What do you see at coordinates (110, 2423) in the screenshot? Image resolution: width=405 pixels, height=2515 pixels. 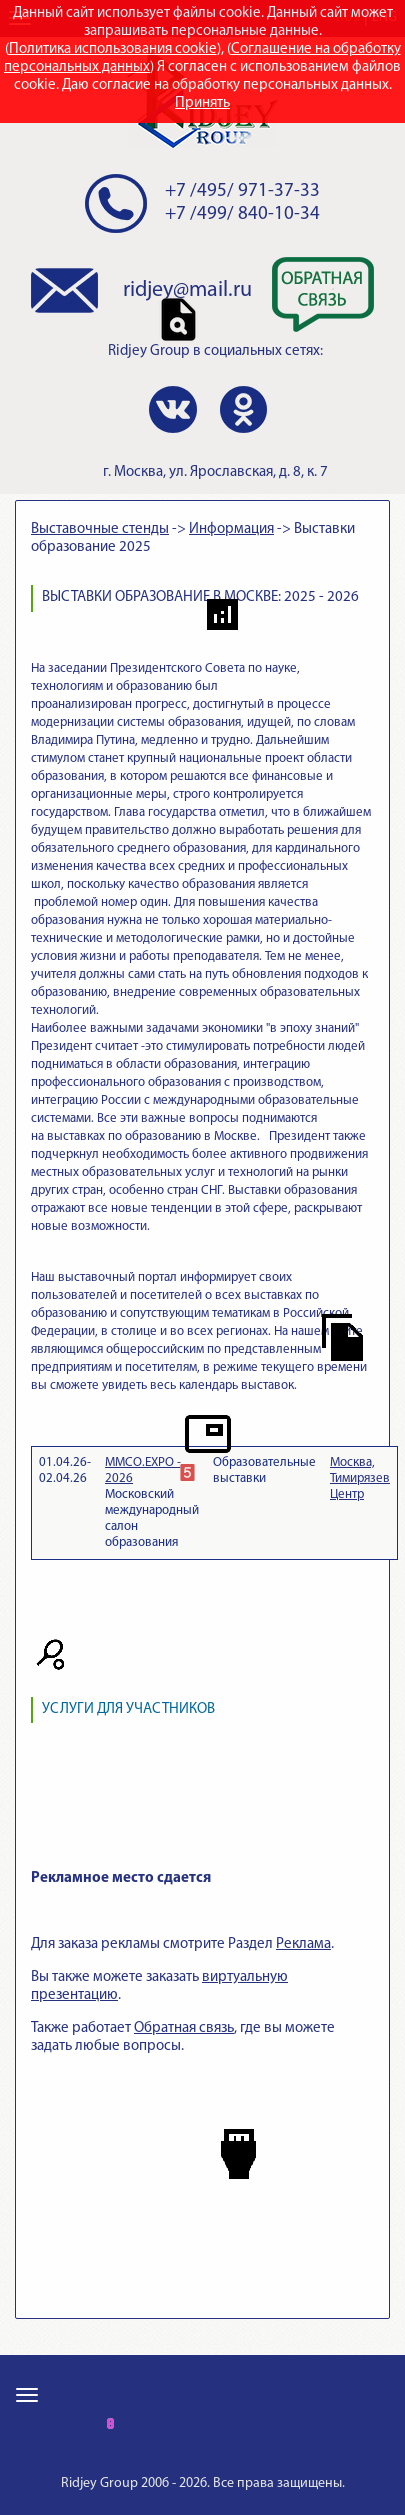 I see `indicates item number 8 in a list or sequence` at bounding box center [110, 2423].